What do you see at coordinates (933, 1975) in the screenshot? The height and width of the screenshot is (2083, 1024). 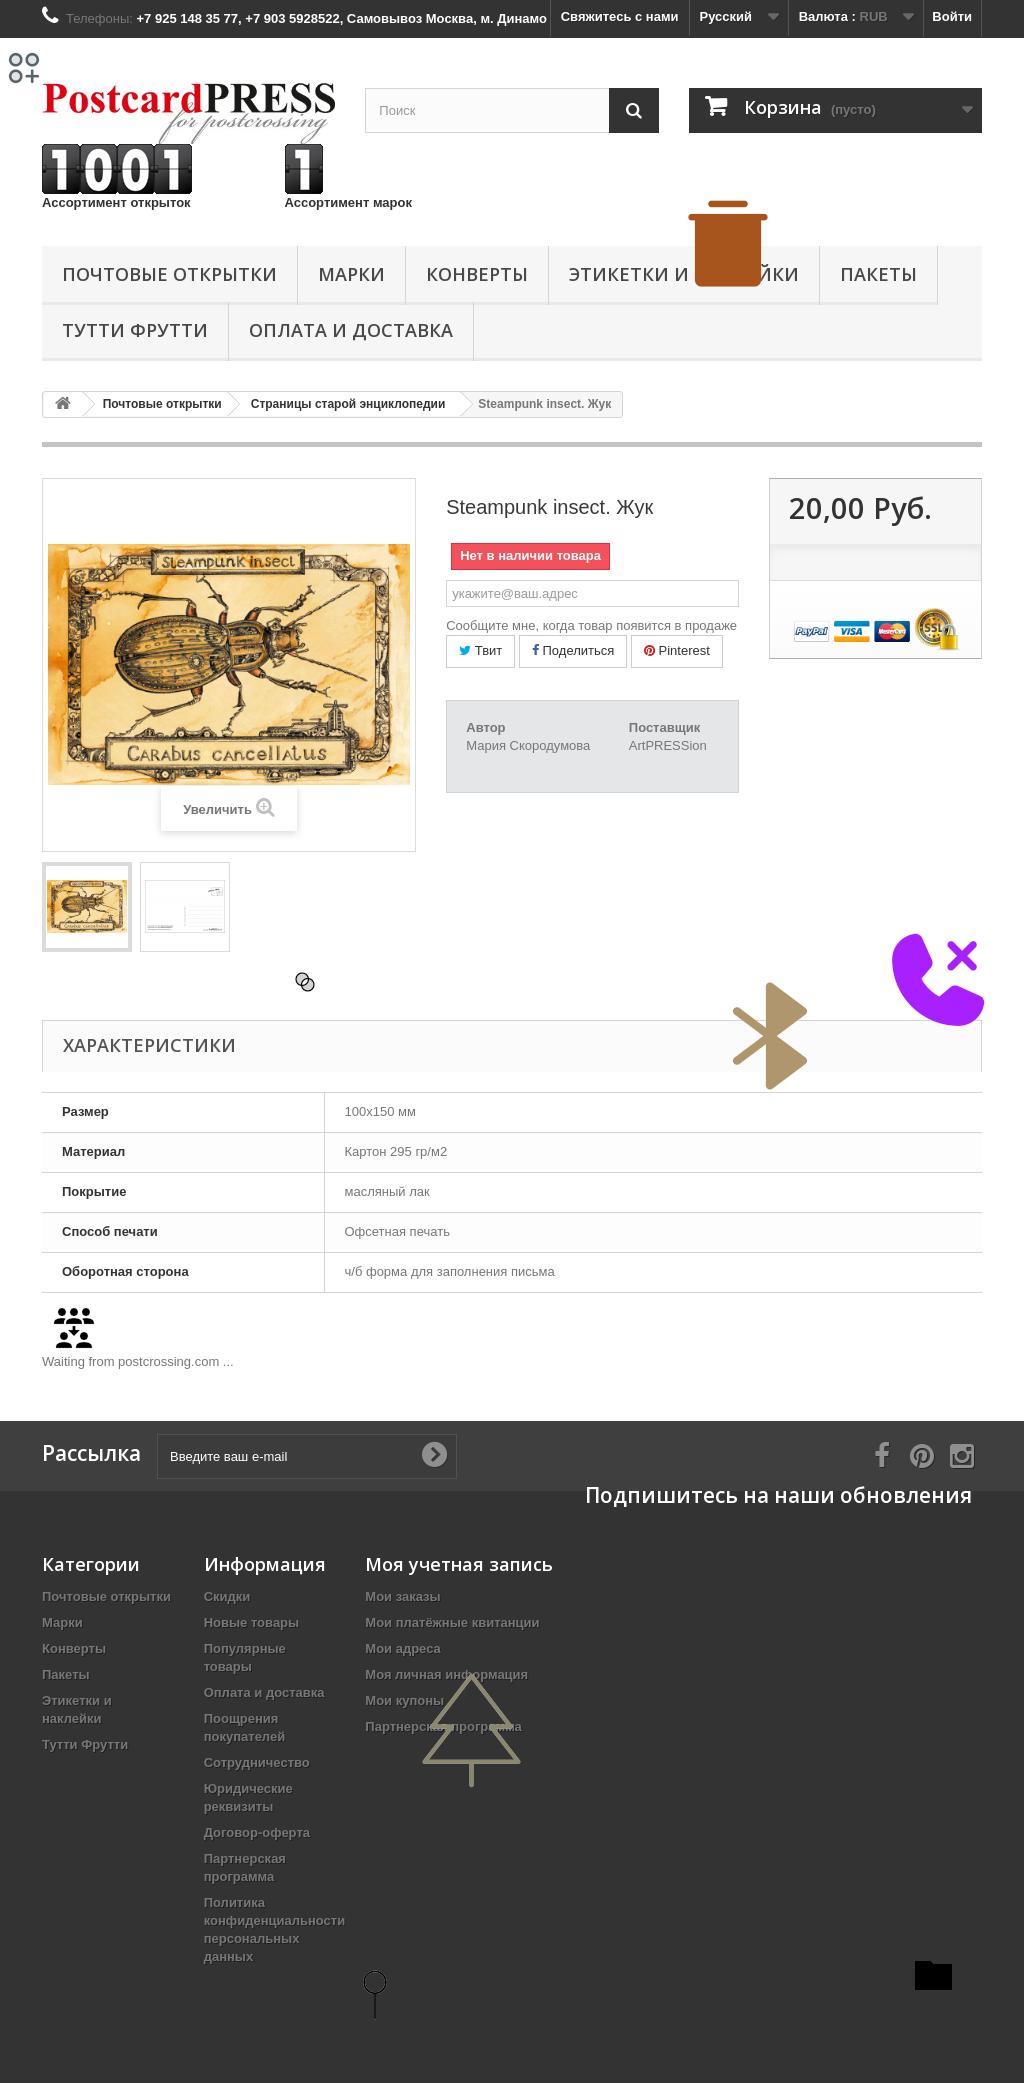 I see `access your files and documents` at bounding box center [933, 1975].